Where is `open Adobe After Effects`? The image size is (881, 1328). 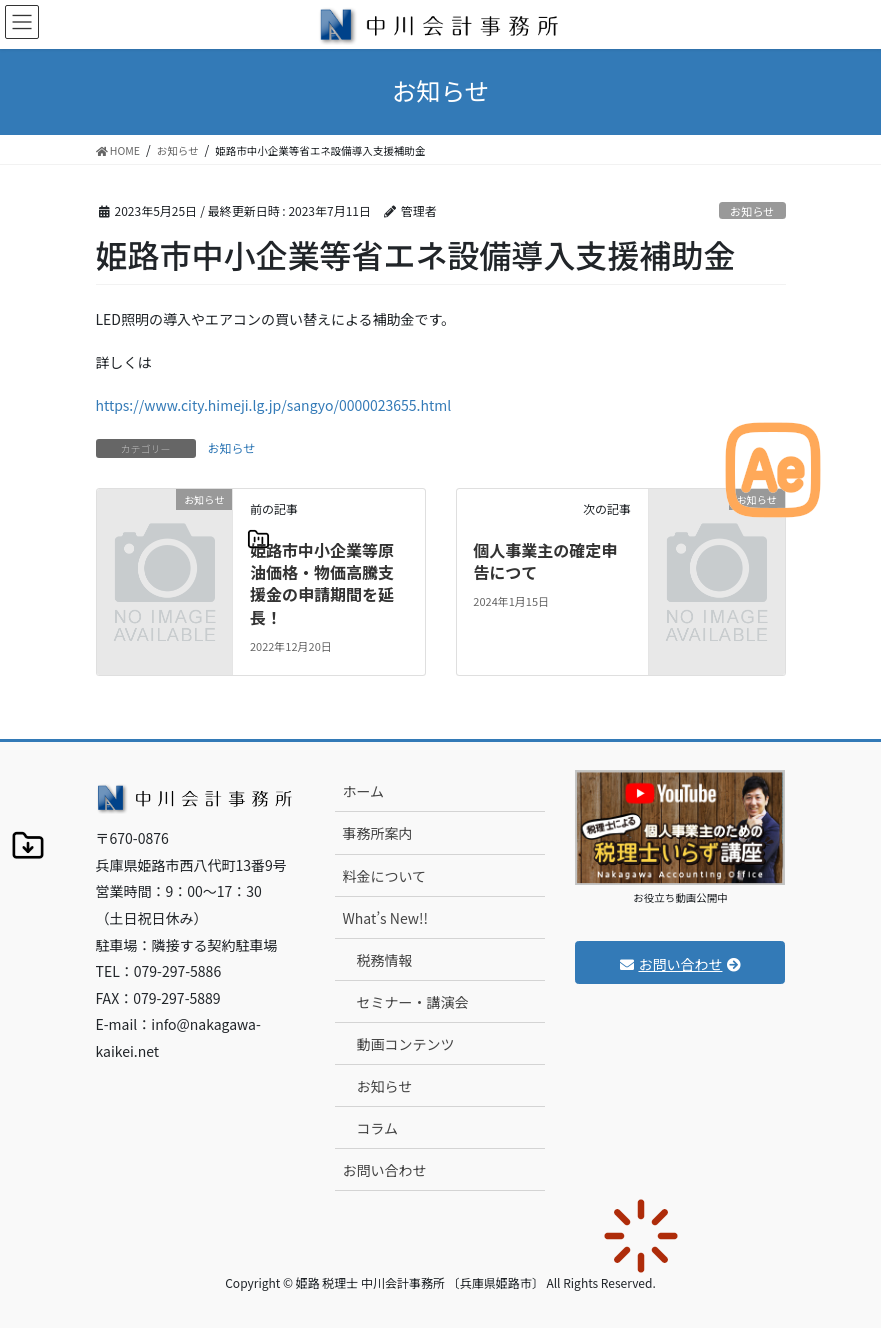 open Adobe After Effects is located at coordinates (773, 470).